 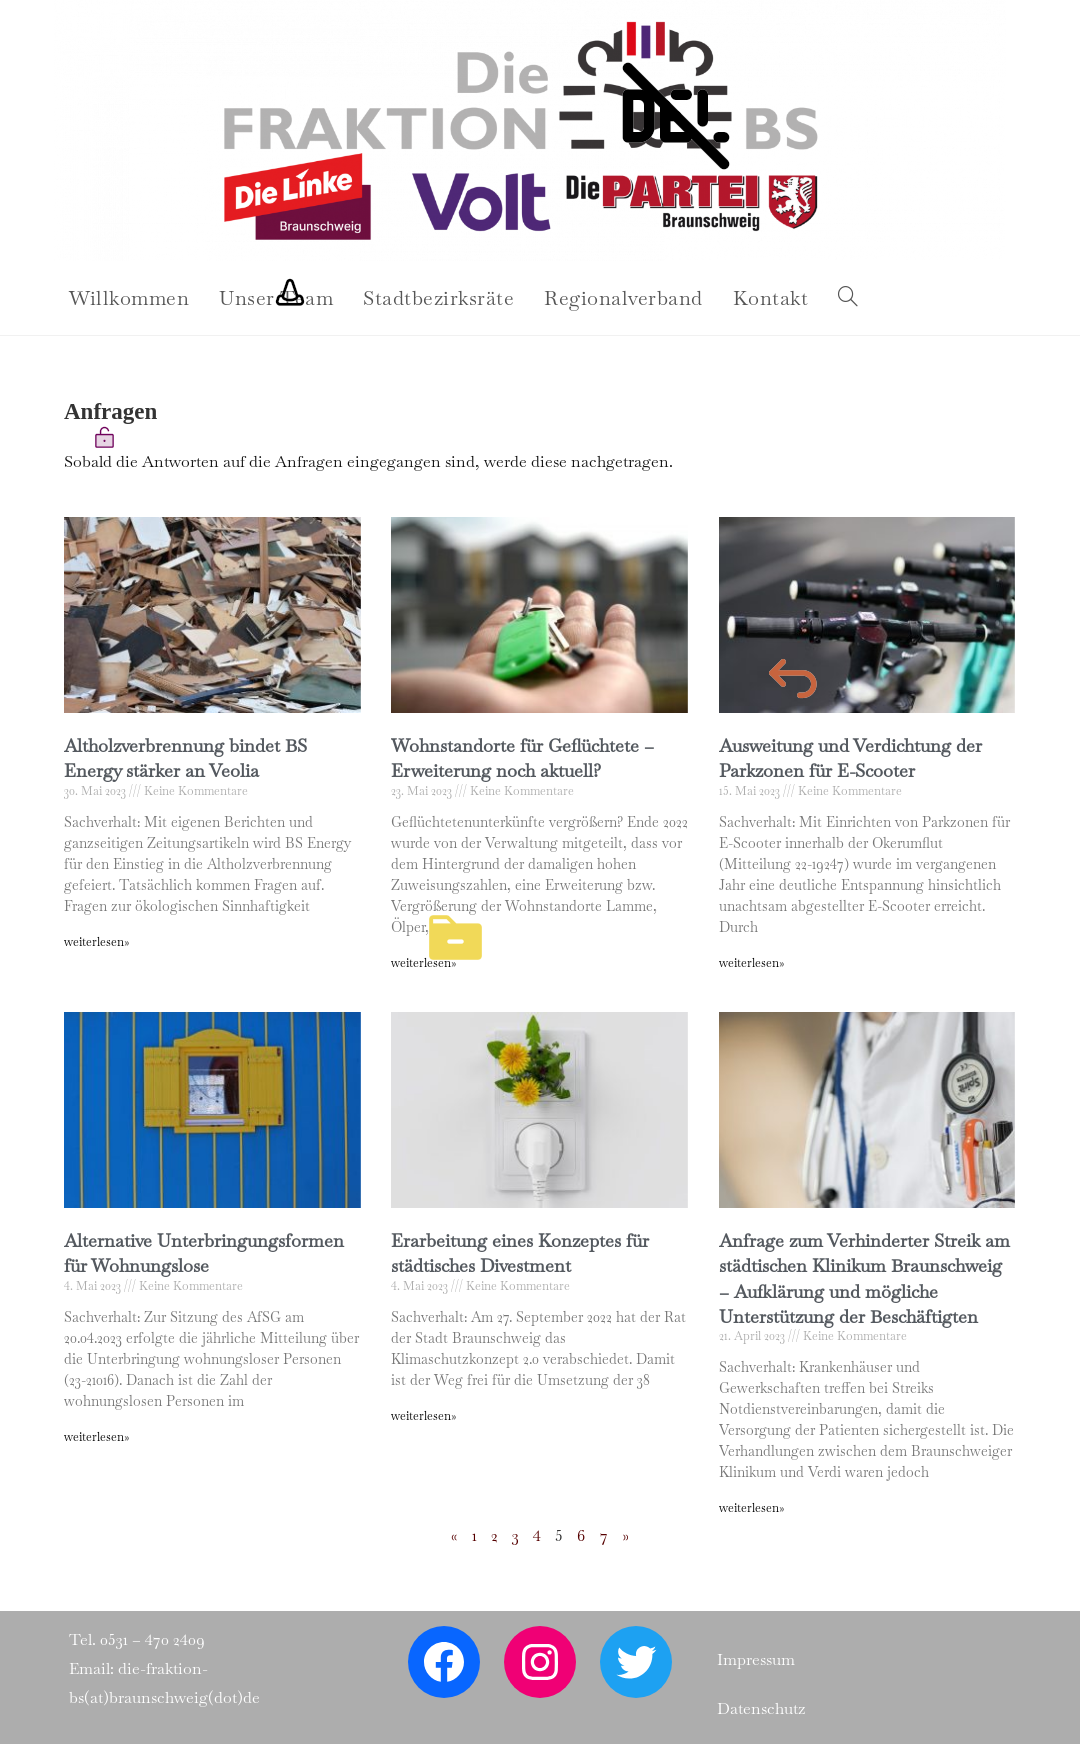 I want to click on open VLC media player, so click(x=290, y=293).